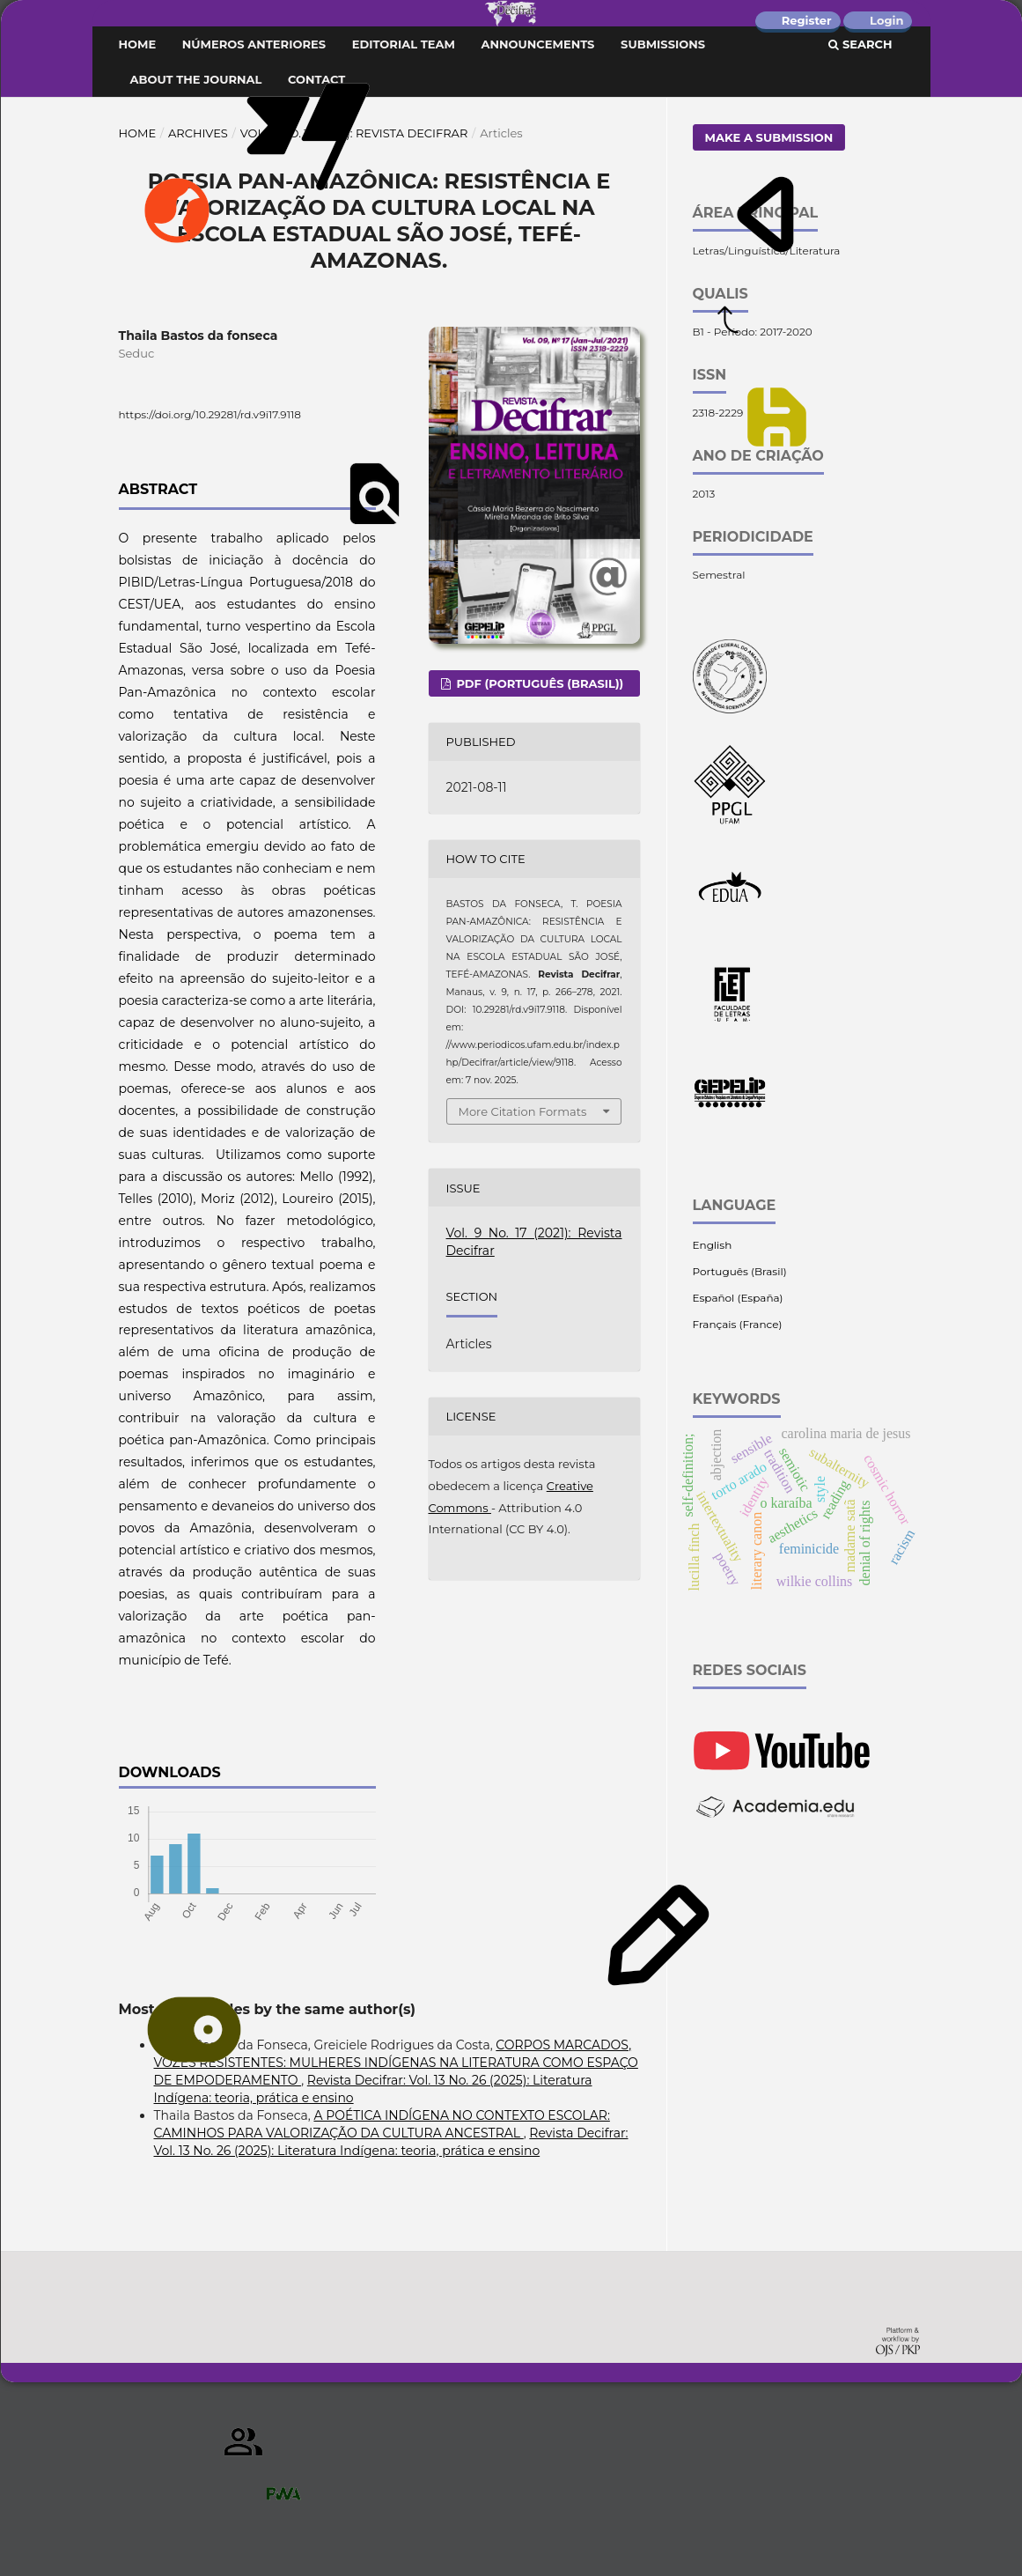 This screenshot has height=2576, width=1022. What do you see at coordinates (771, 214) in the screenshot?
I see `go back to the previous screen` at bounding box center [771, 214].